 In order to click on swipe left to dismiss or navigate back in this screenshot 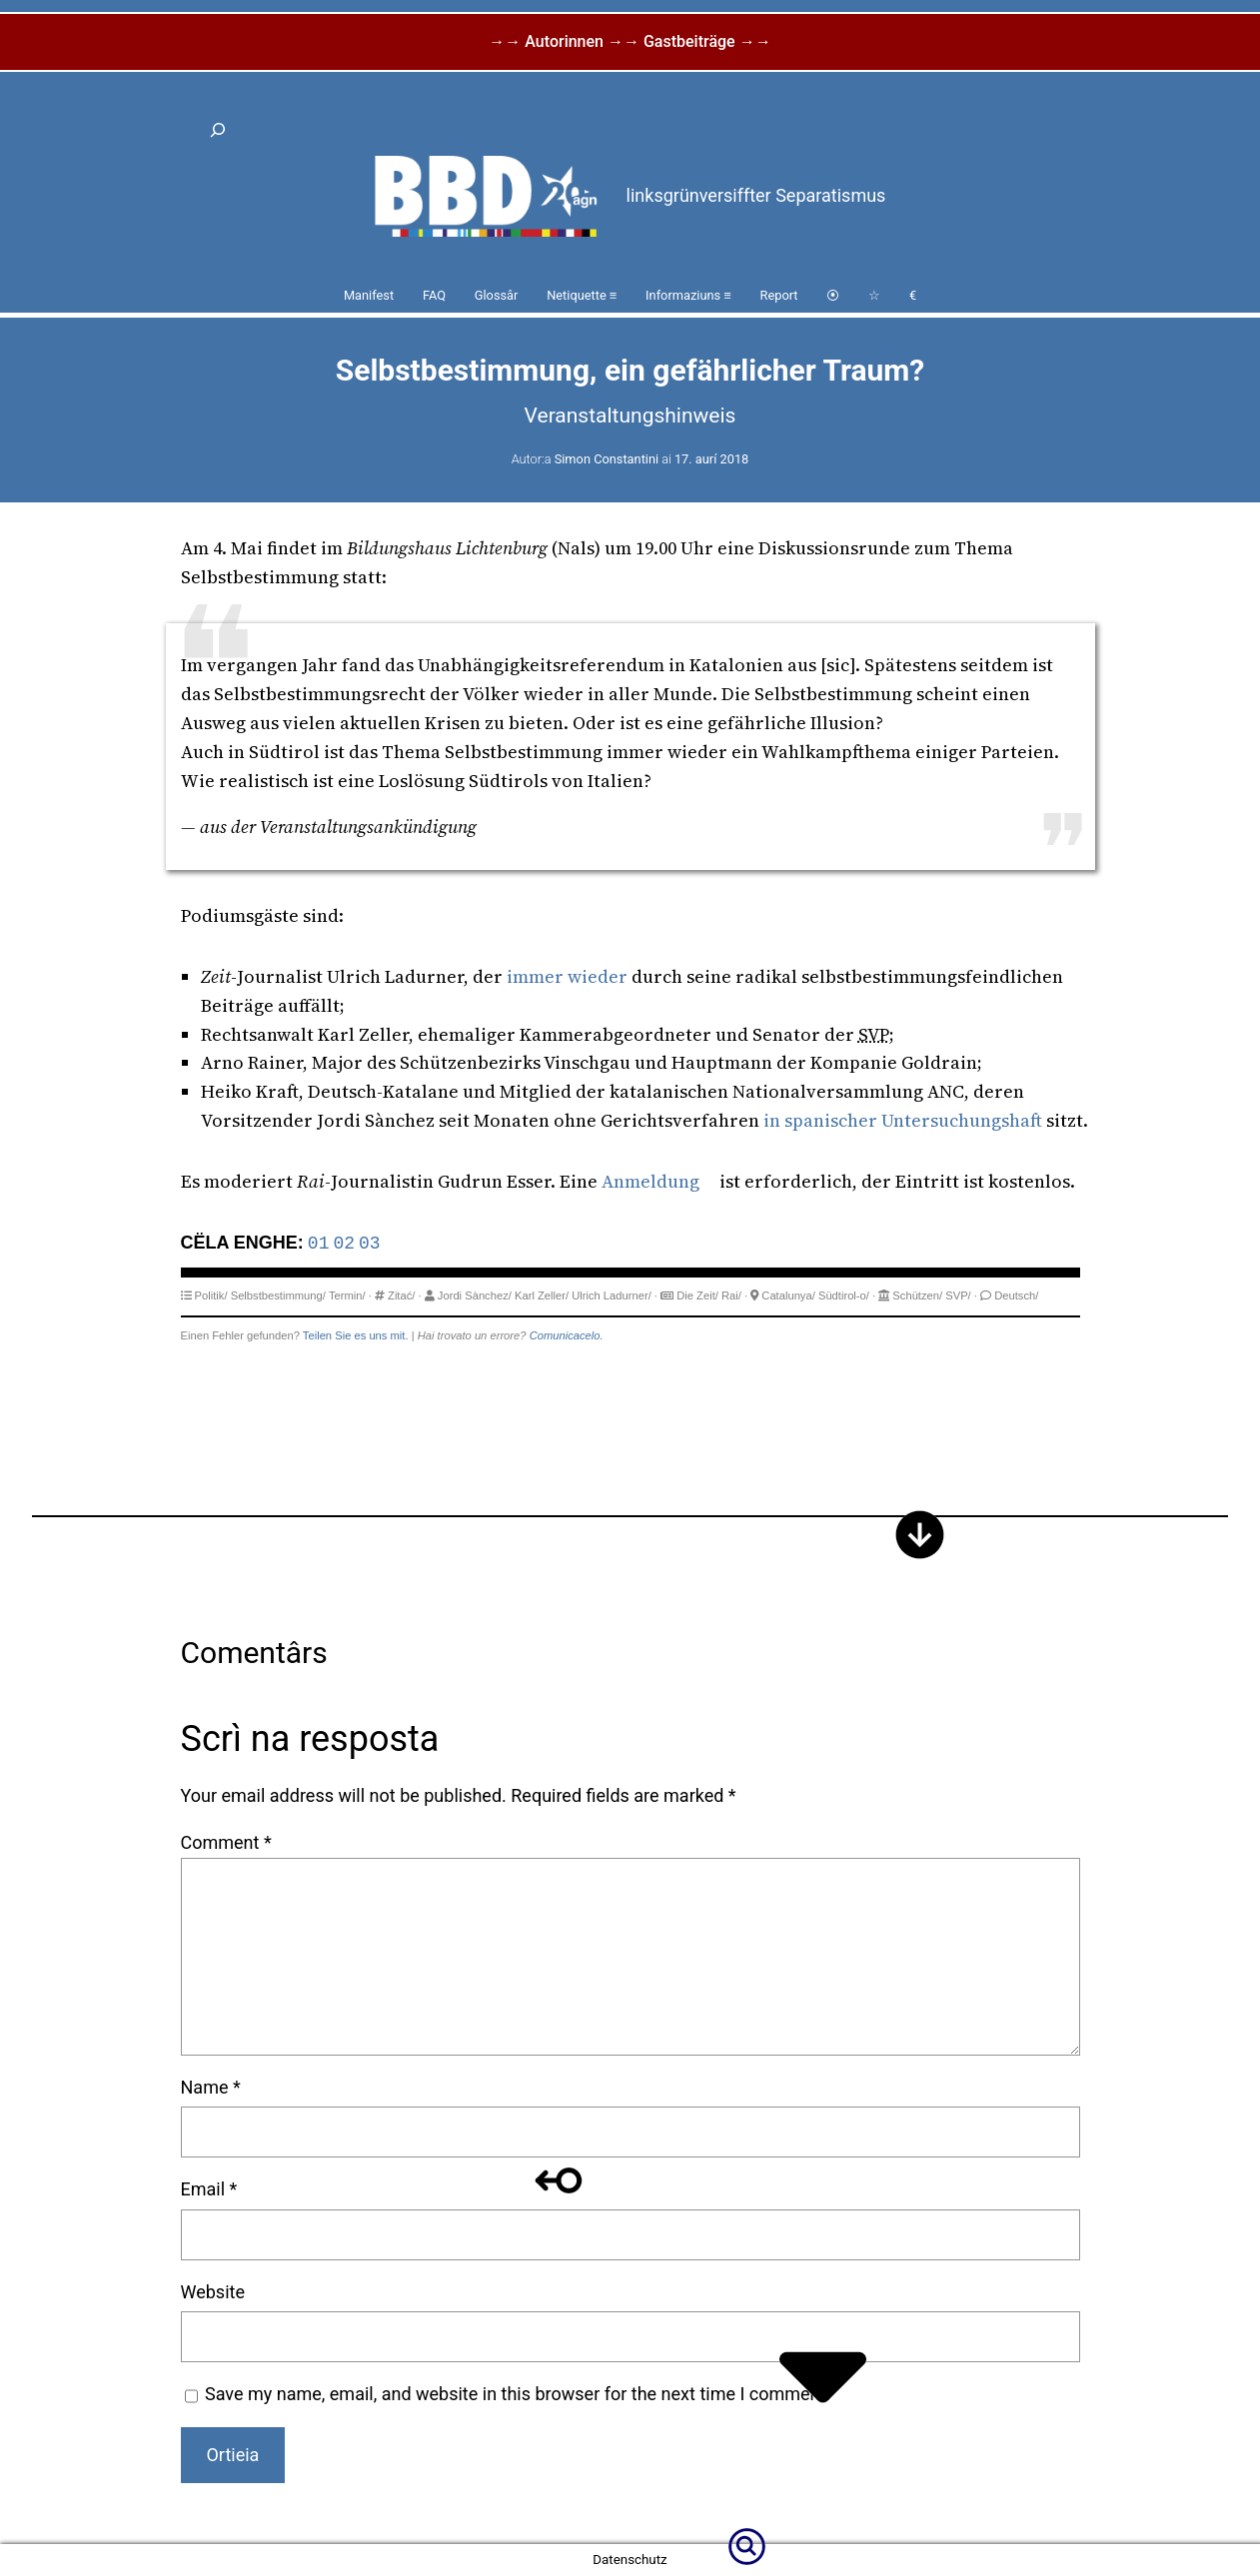, I will do `click(559, 2180)`.